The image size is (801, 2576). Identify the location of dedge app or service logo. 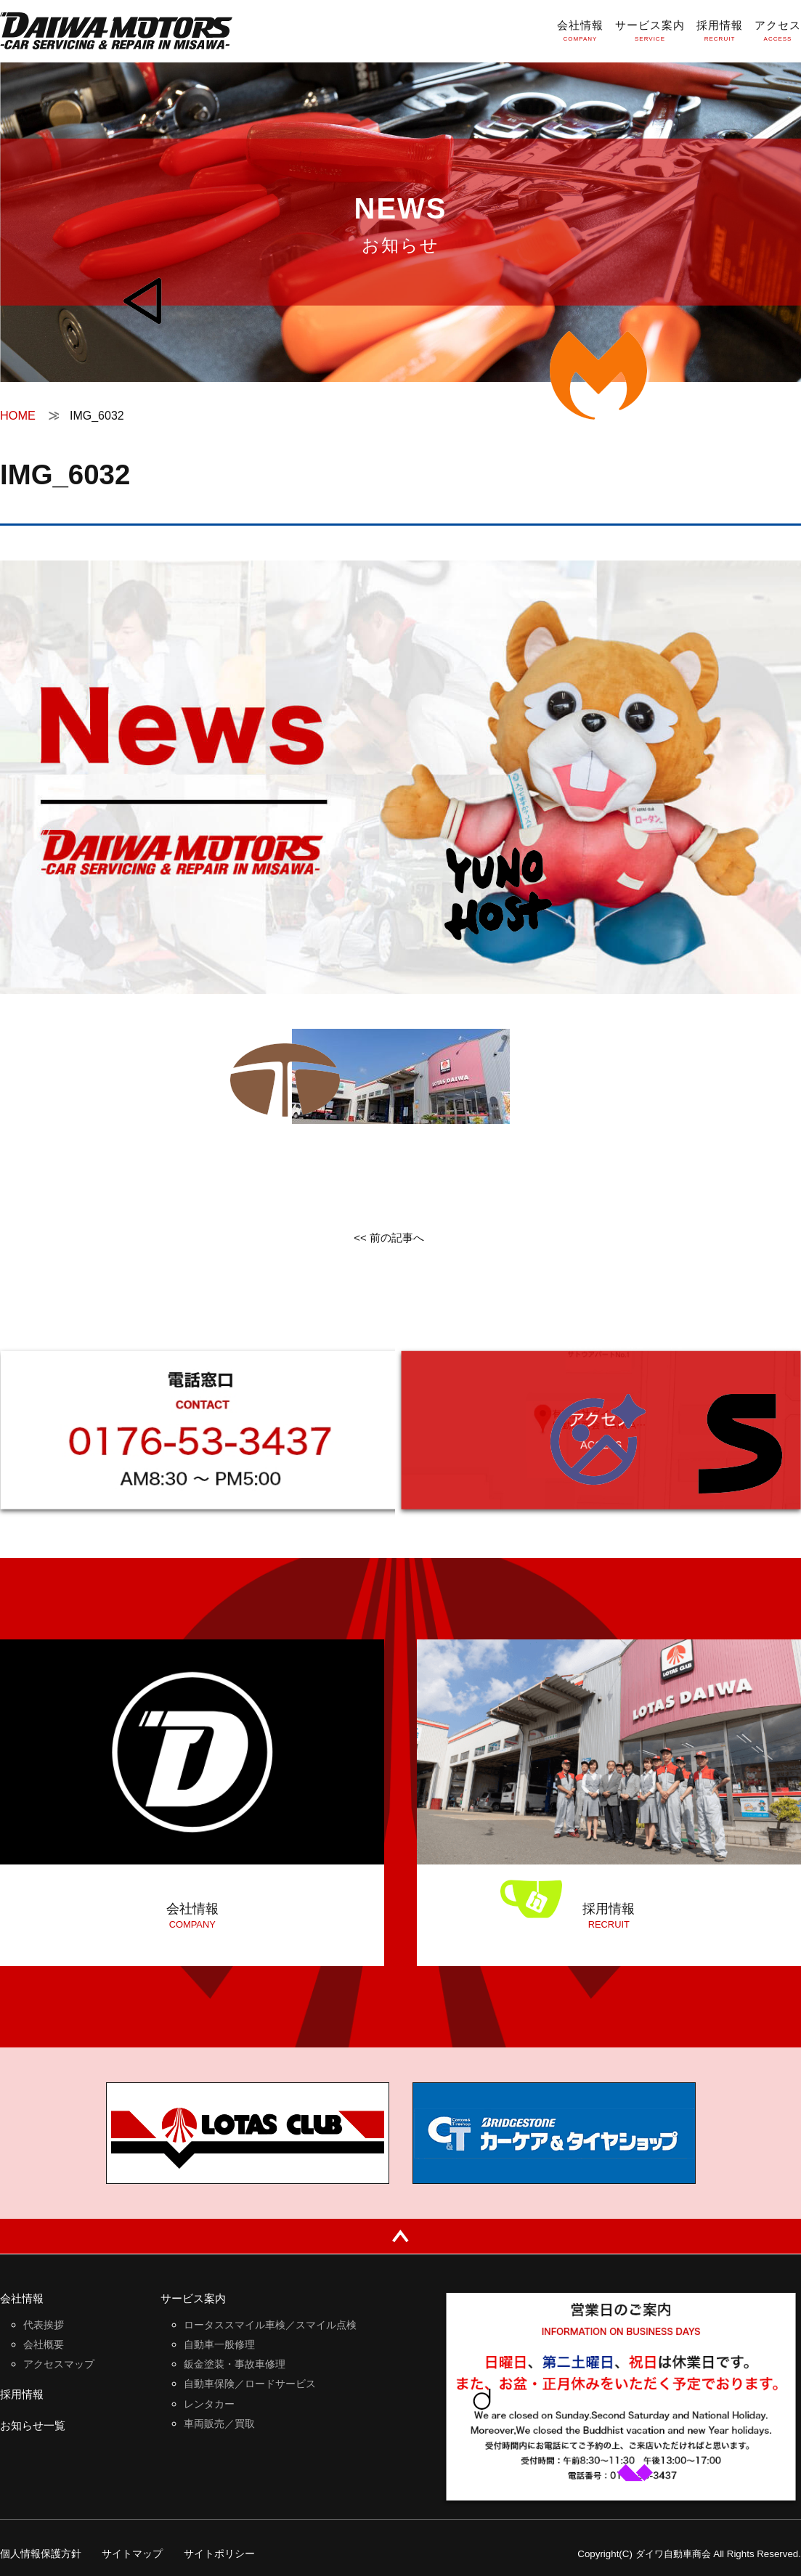
(481, 2399).